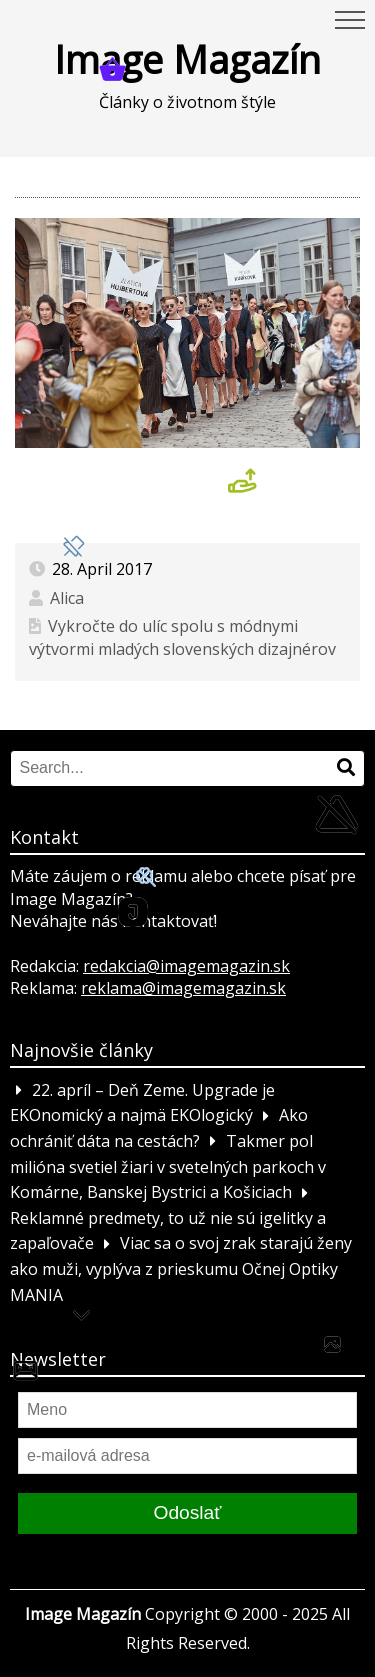  I want to click on disabled warning or alert, so click(337, 815).